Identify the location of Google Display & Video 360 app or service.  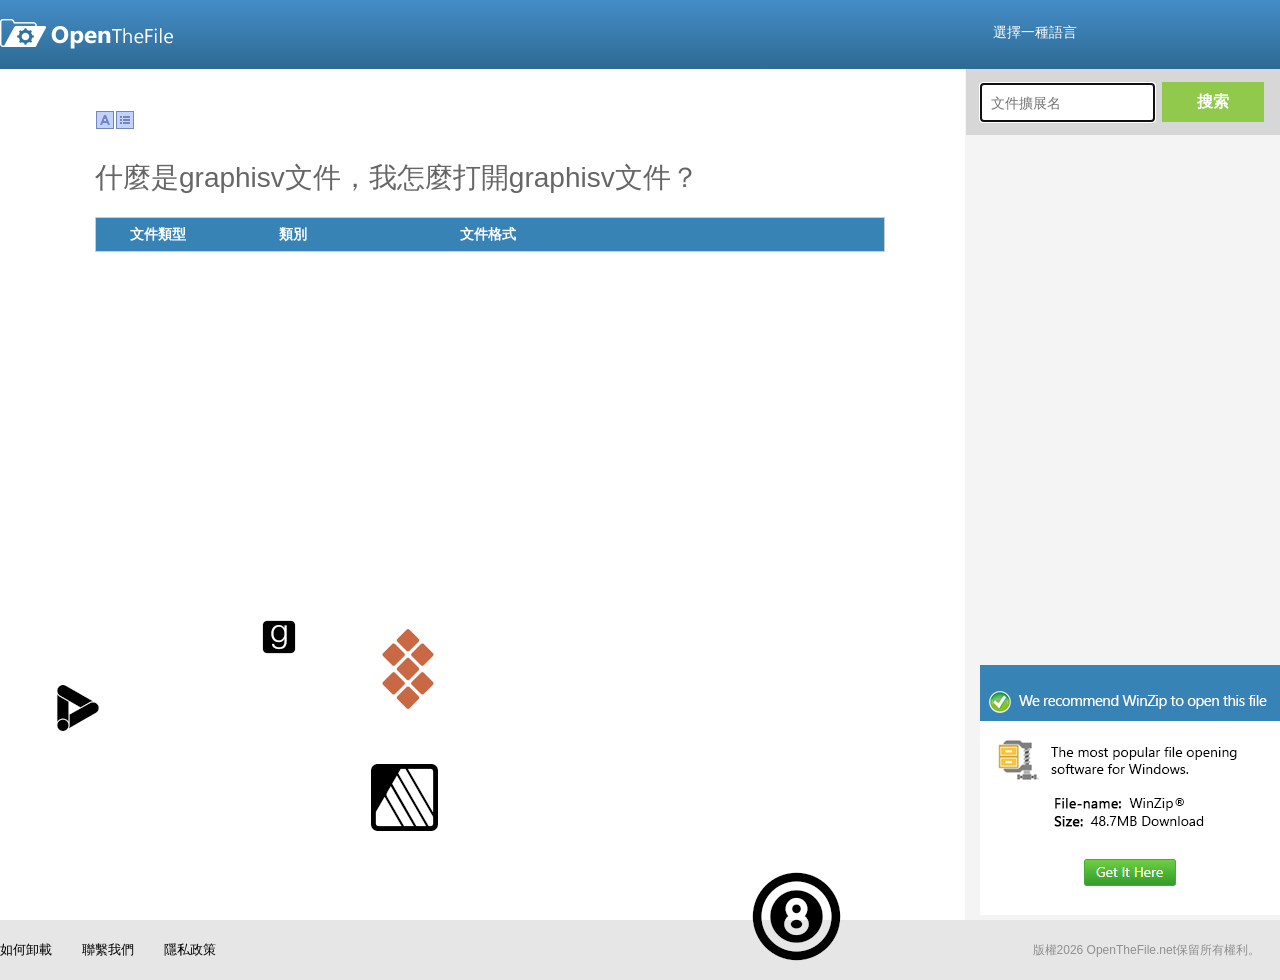
(78, 708).